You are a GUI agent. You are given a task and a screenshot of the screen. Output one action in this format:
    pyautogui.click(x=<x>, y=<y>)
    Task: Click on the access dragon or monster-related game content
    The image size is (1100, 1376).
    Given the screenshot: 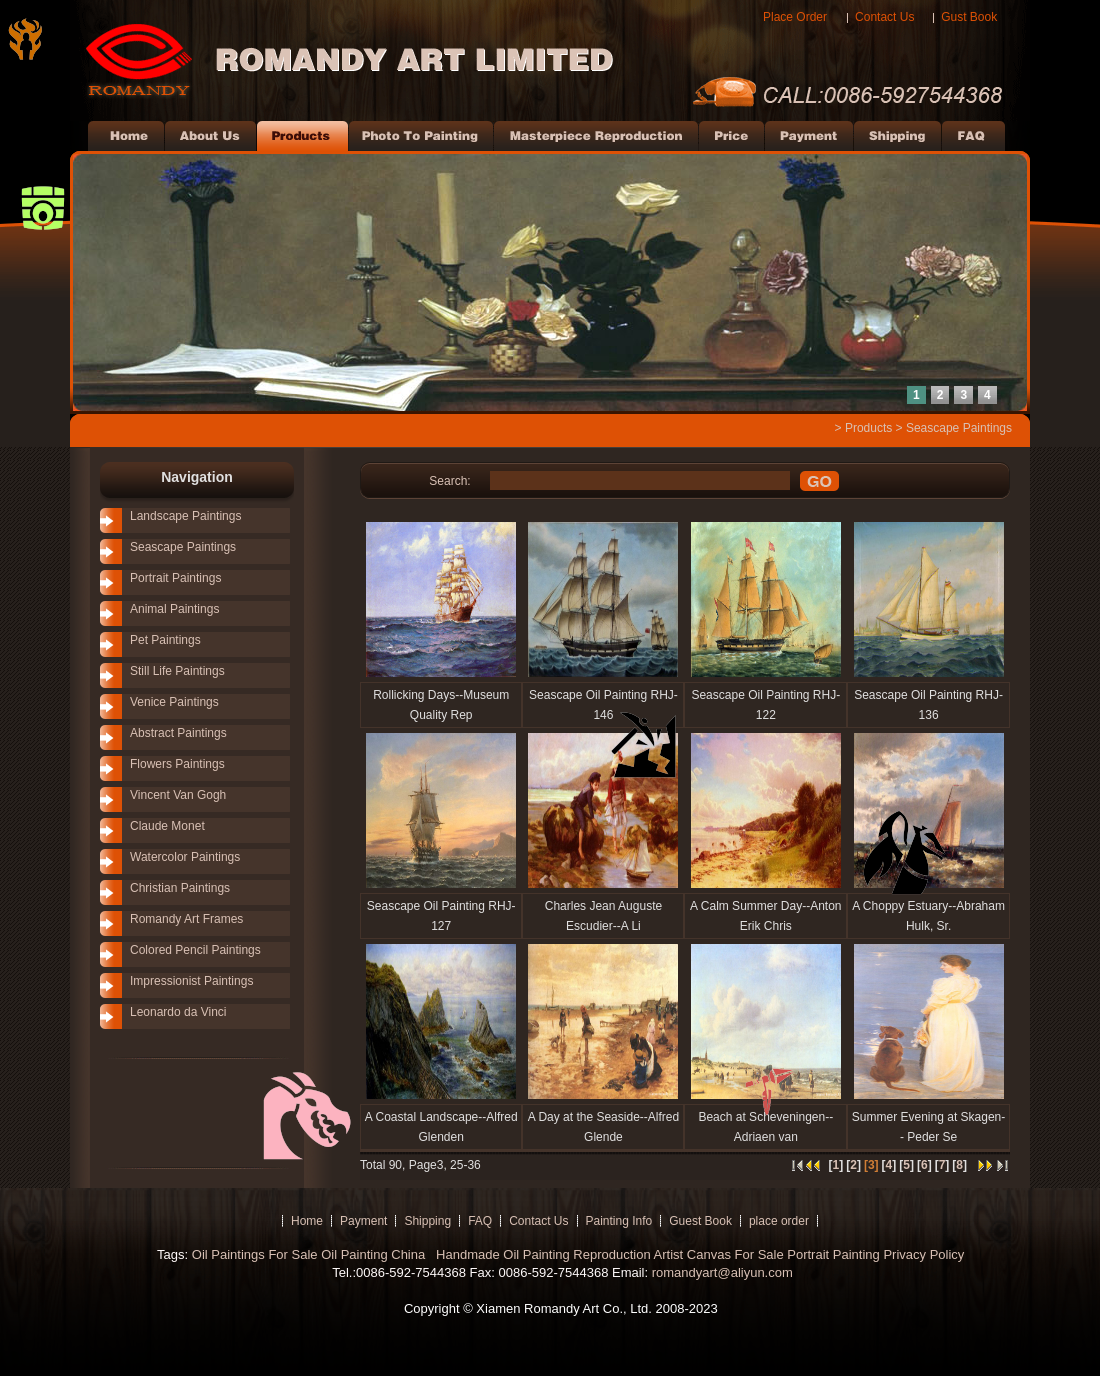 What is the action you would take?
    pyautogui.click(x=307, y=1116)
    